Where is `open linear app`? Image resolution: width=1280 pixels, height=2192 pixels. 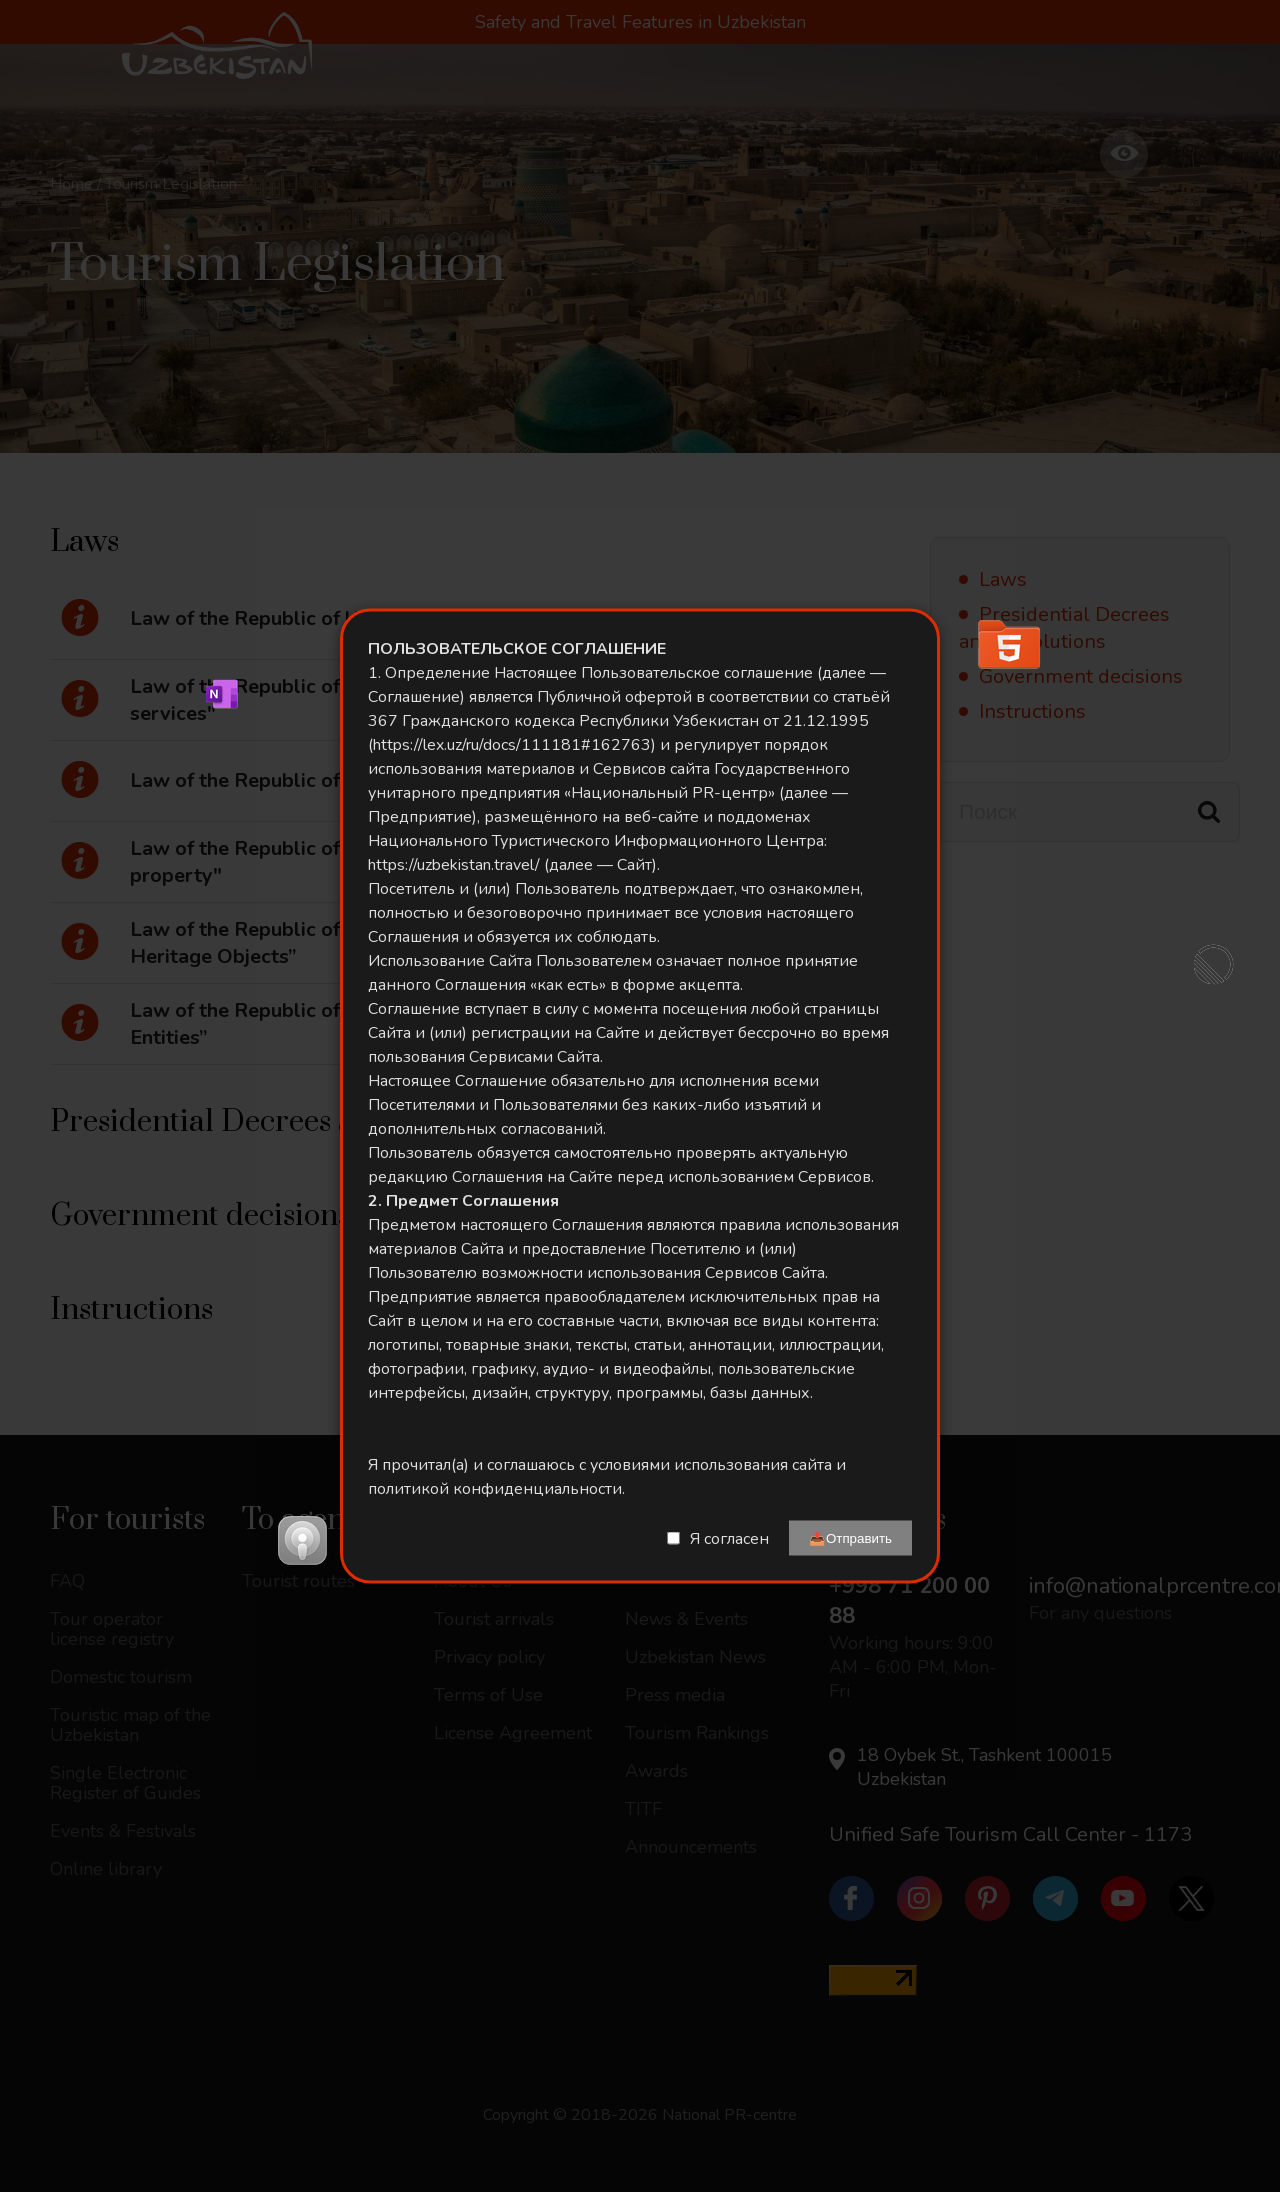
open linear app is located at coordinates (1213, 964).